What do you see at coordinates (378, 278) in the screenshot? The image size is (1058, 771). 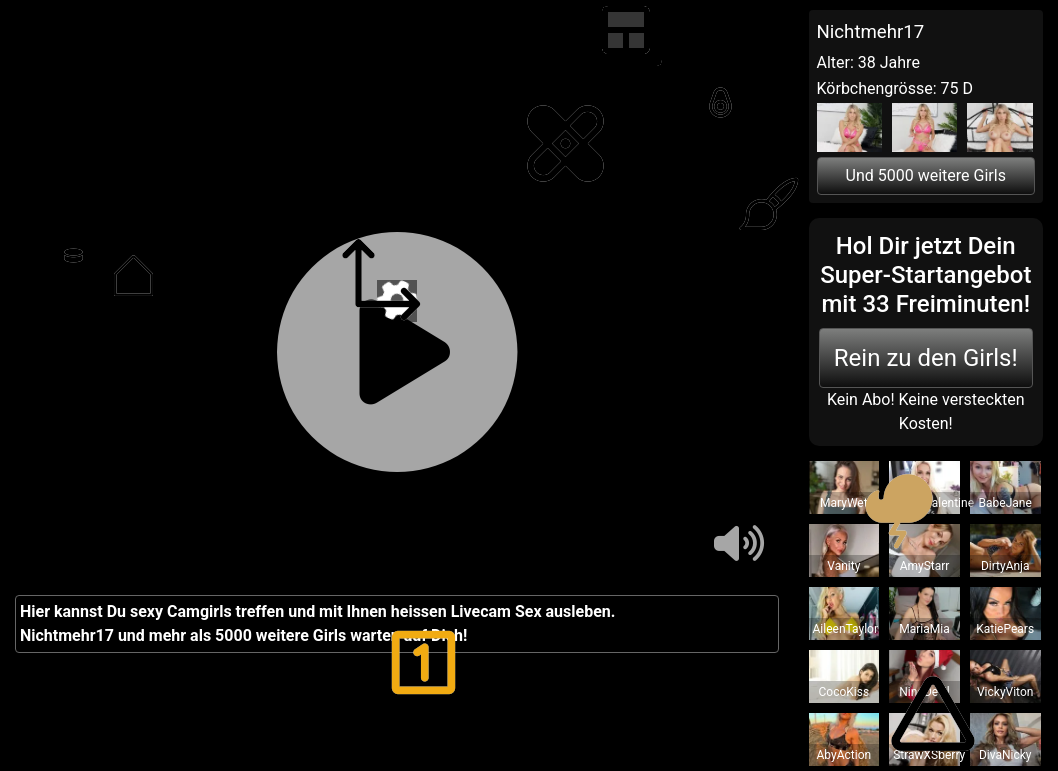 I see `adjust vector path or anchor points` at bounding box center [378, 278].